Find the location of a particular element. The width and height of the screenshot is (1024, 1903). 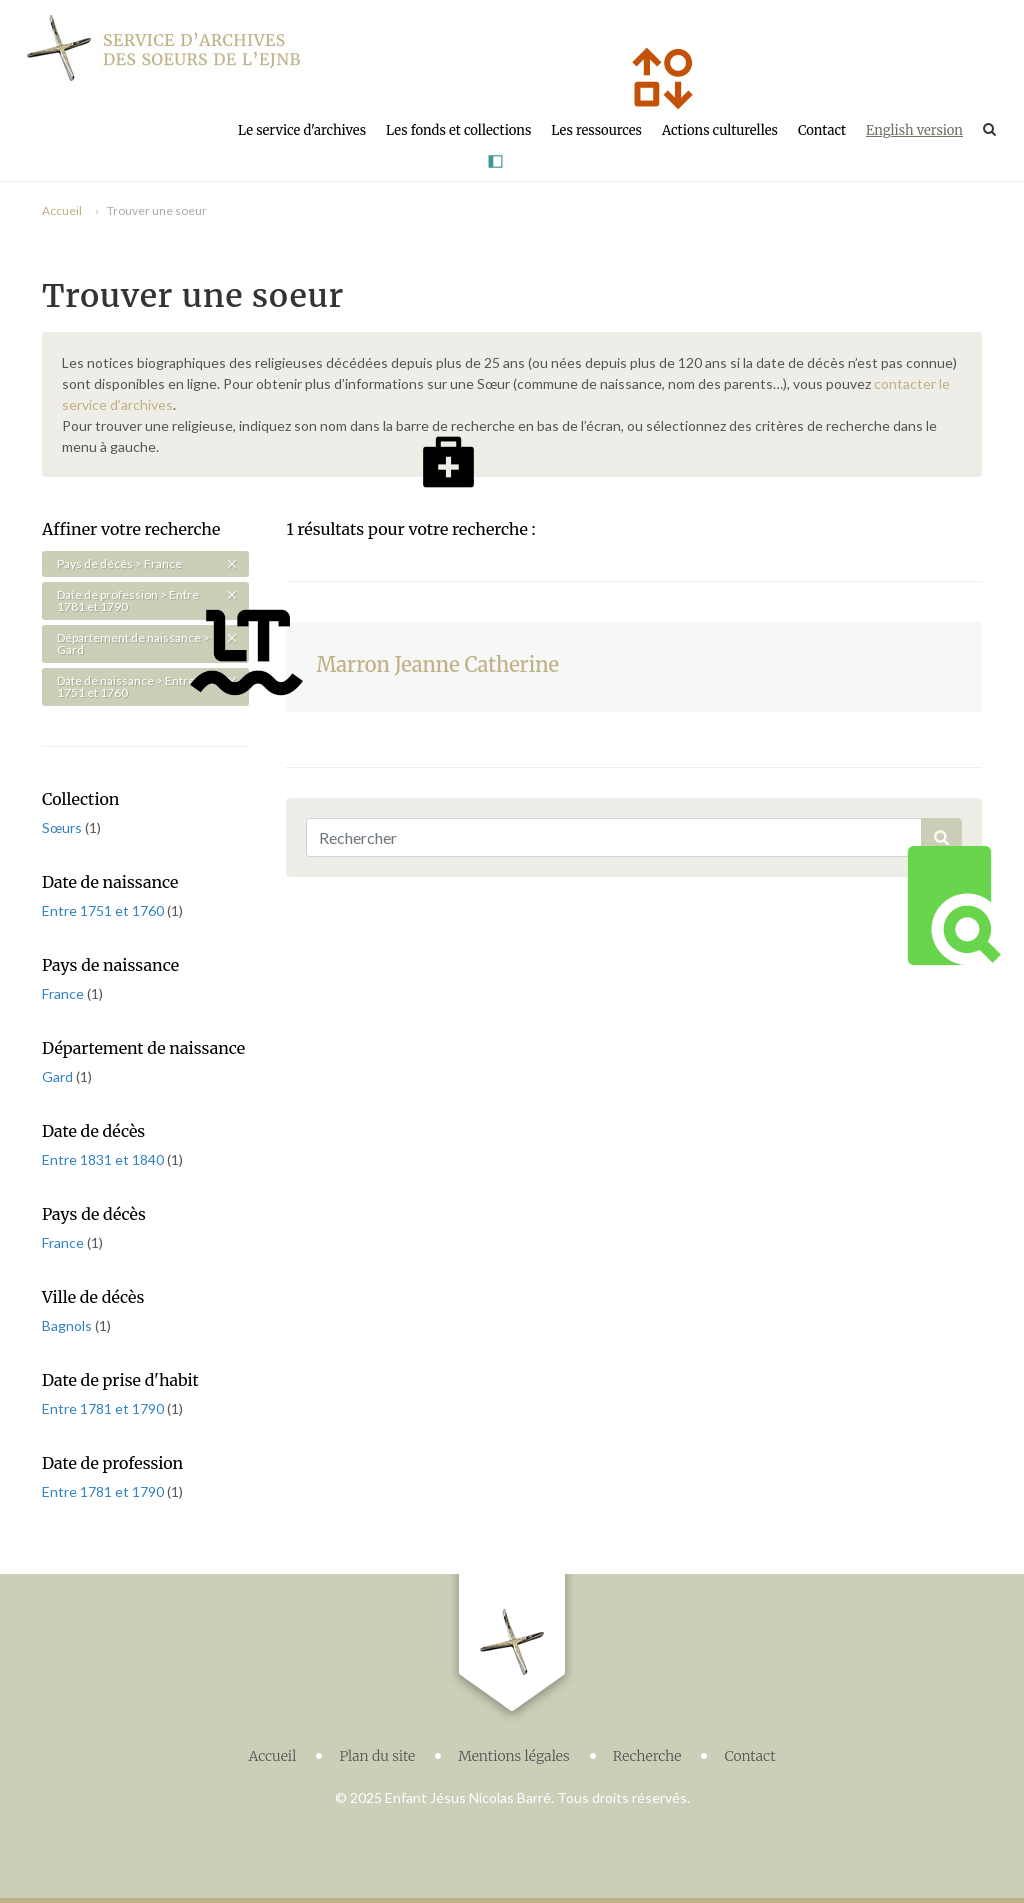

find my phone feature is located at coordinates (949, 905).